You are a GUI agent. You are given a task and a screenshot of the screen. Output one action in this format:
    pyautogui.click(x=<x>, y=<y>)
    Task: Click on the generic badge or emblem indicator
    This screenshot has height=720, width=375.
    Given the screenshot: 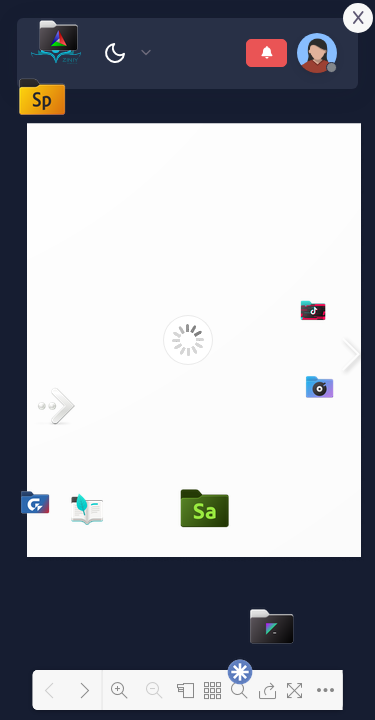 What is the action you would take?
    pyautogui.click(x=240, y=672)
    